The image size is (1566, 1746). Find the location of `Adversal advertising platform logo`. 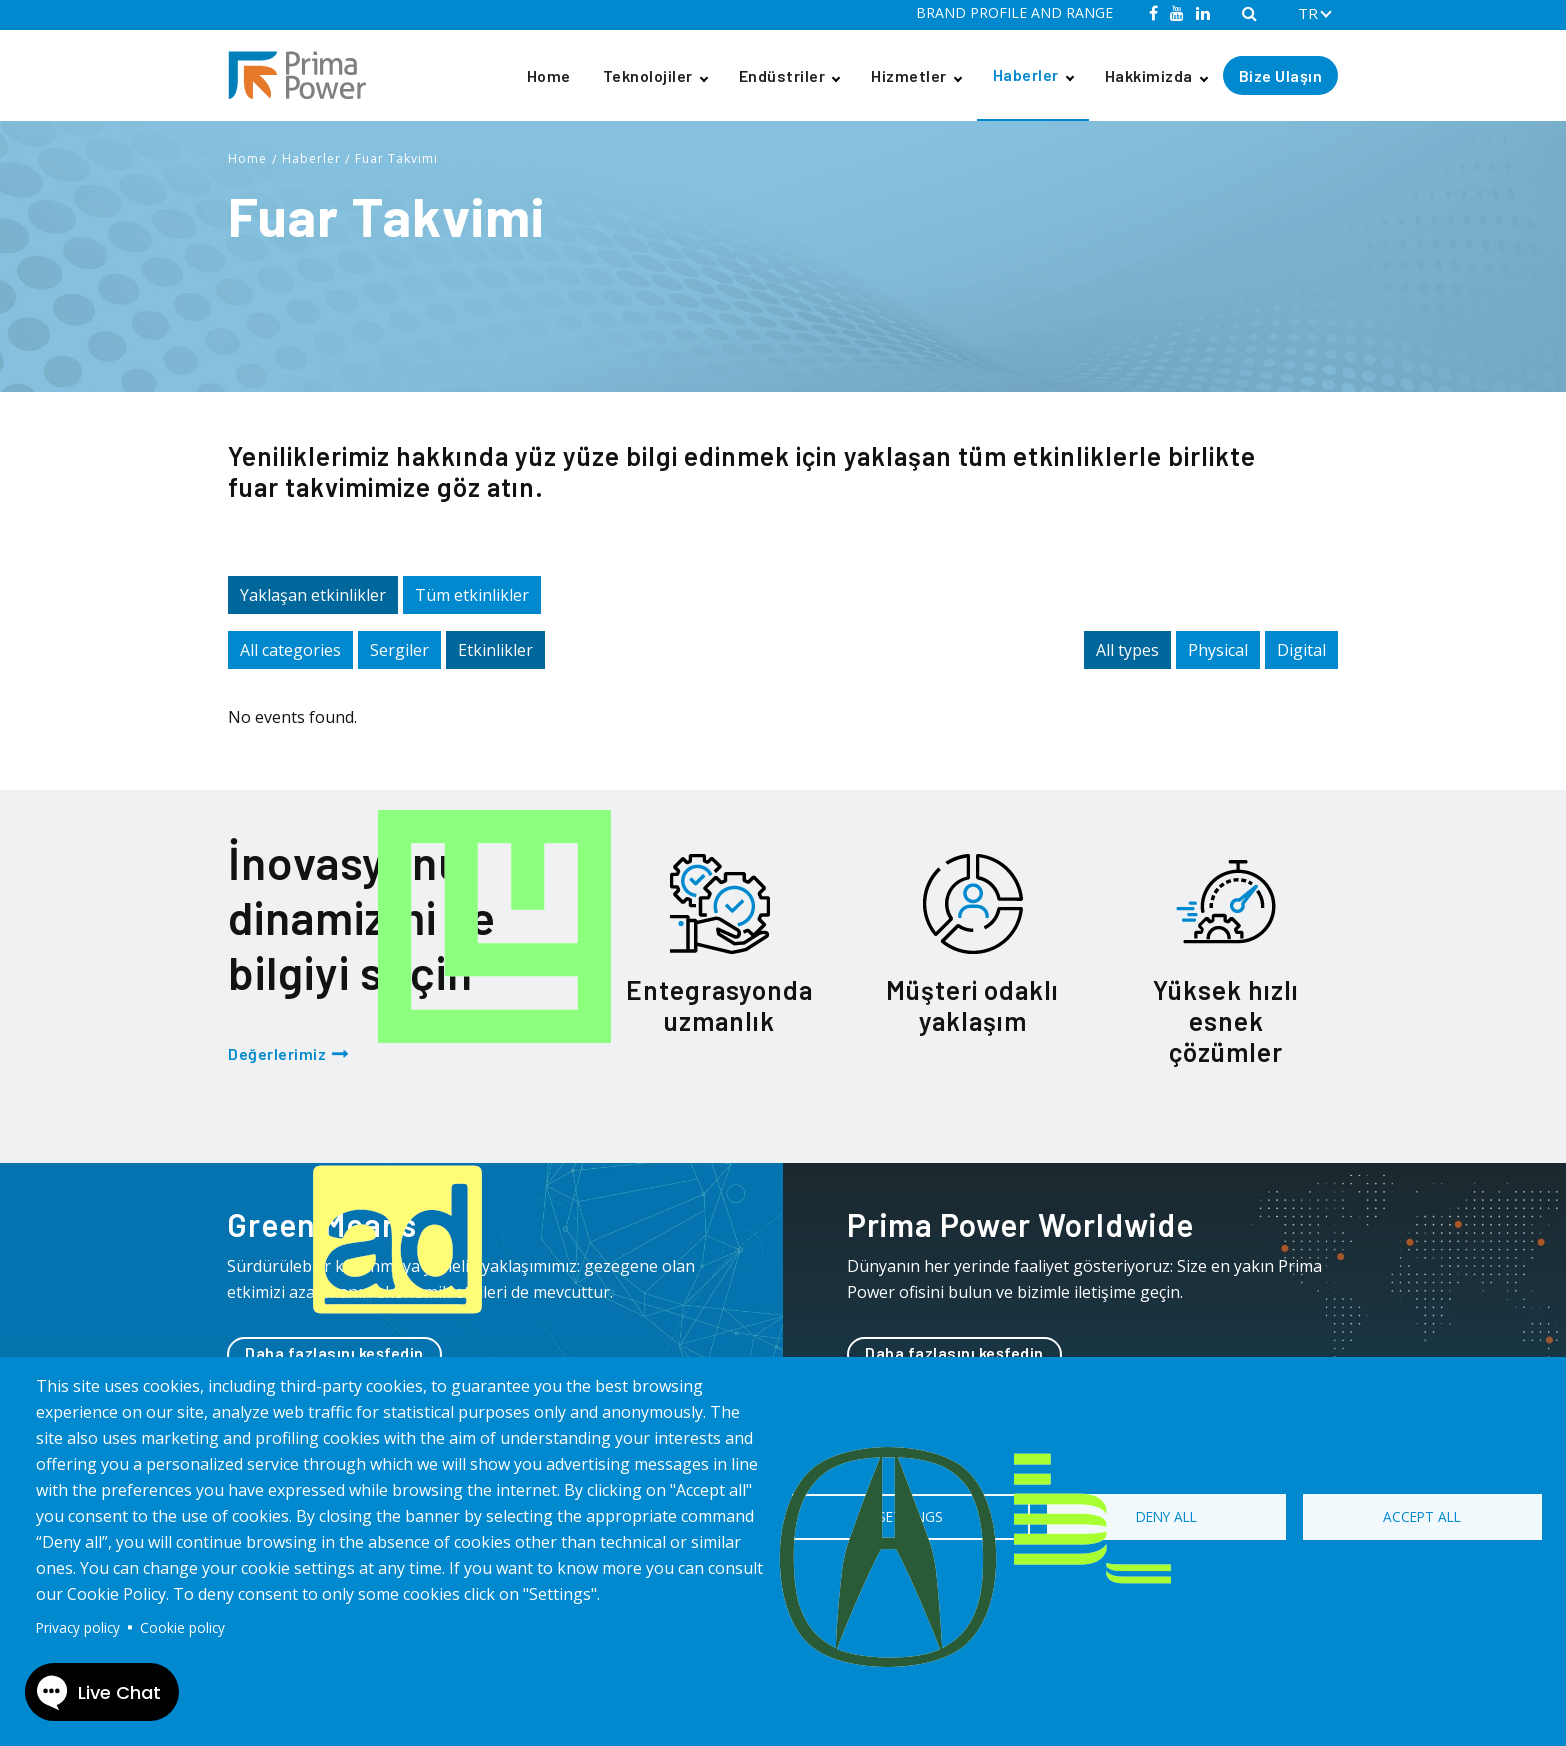

Adversal advertising platform logo is located at coordinates (397, 1239).